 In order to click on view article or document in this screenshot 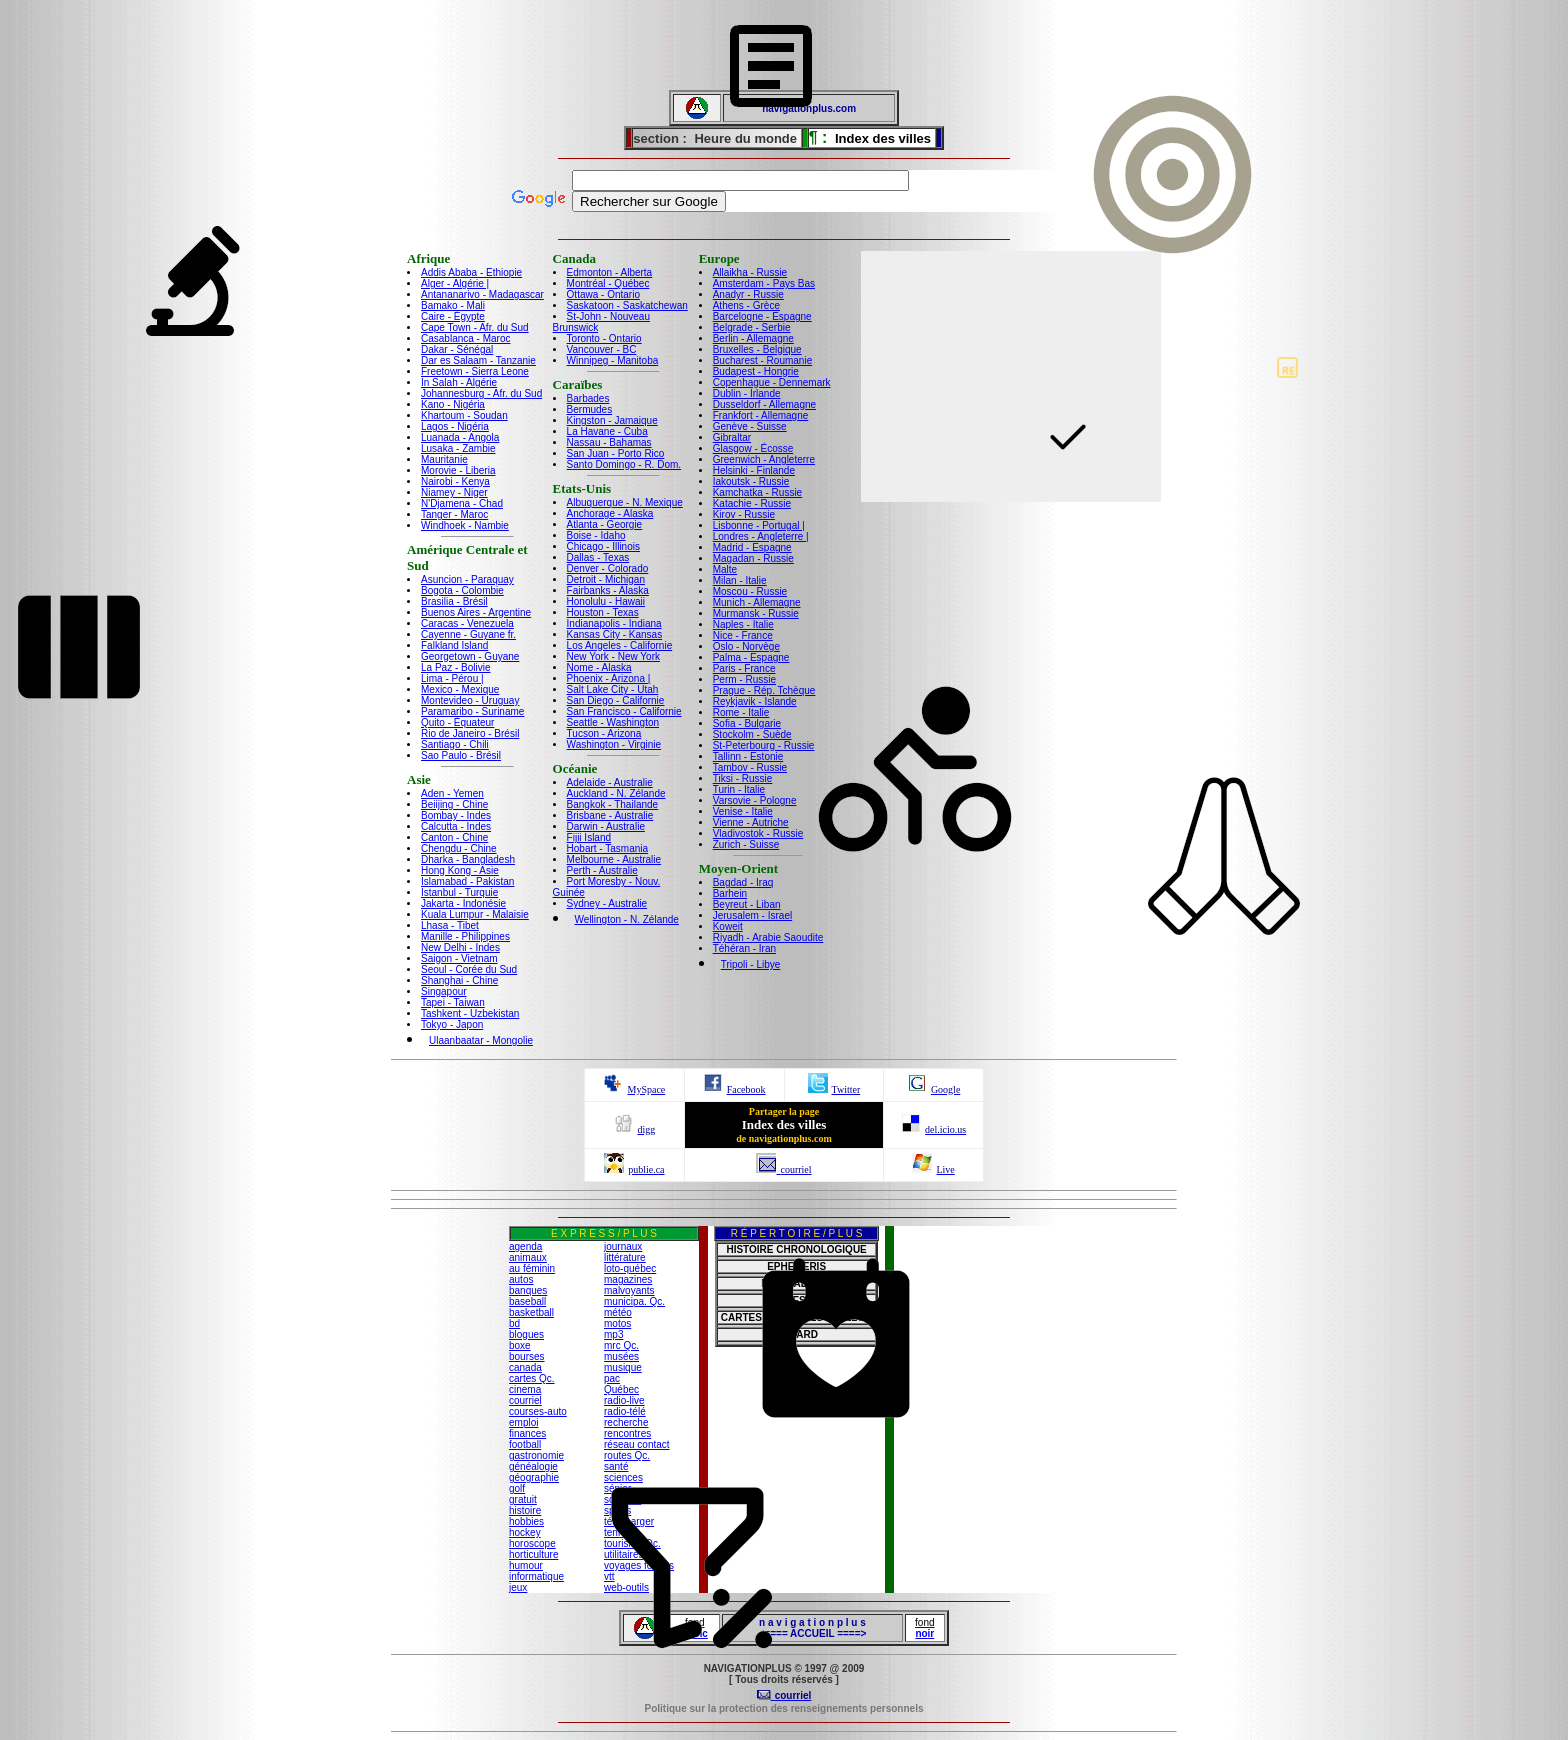, I will do `click(771, 66)`.